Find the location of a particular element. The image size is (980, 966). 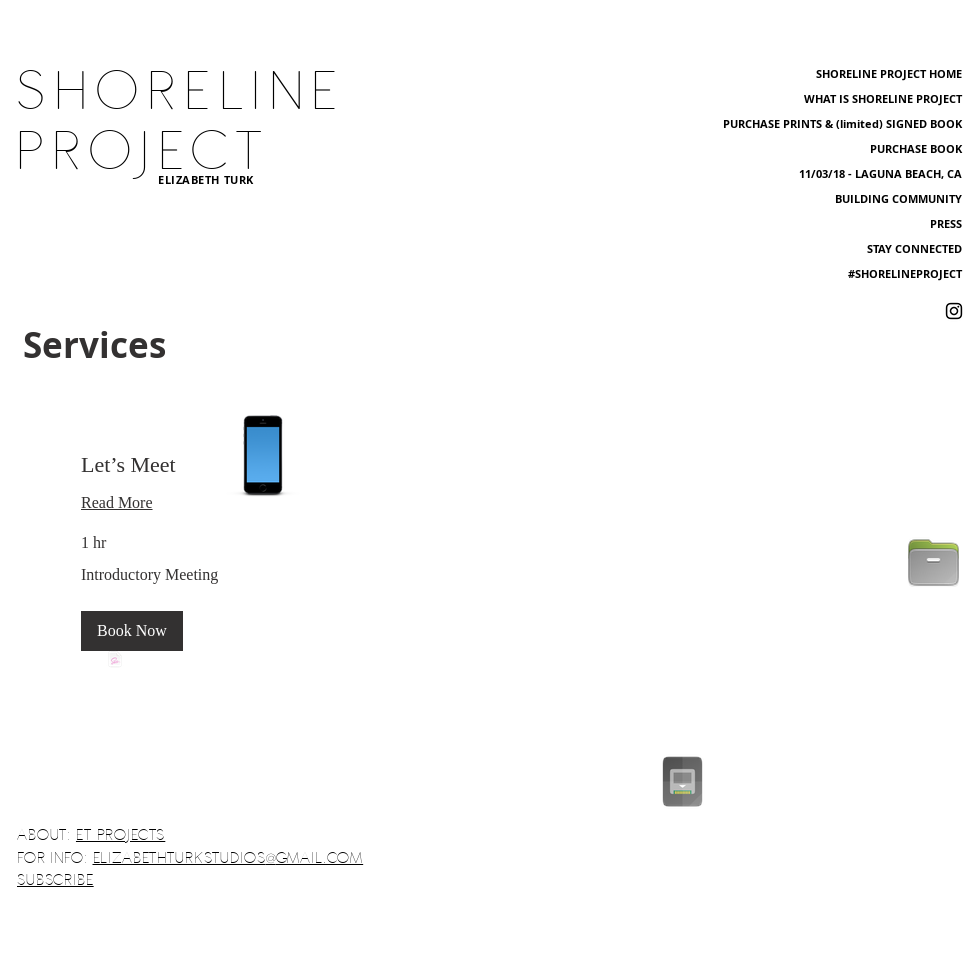

connected iPhone device is located at coordinates (263, 456).